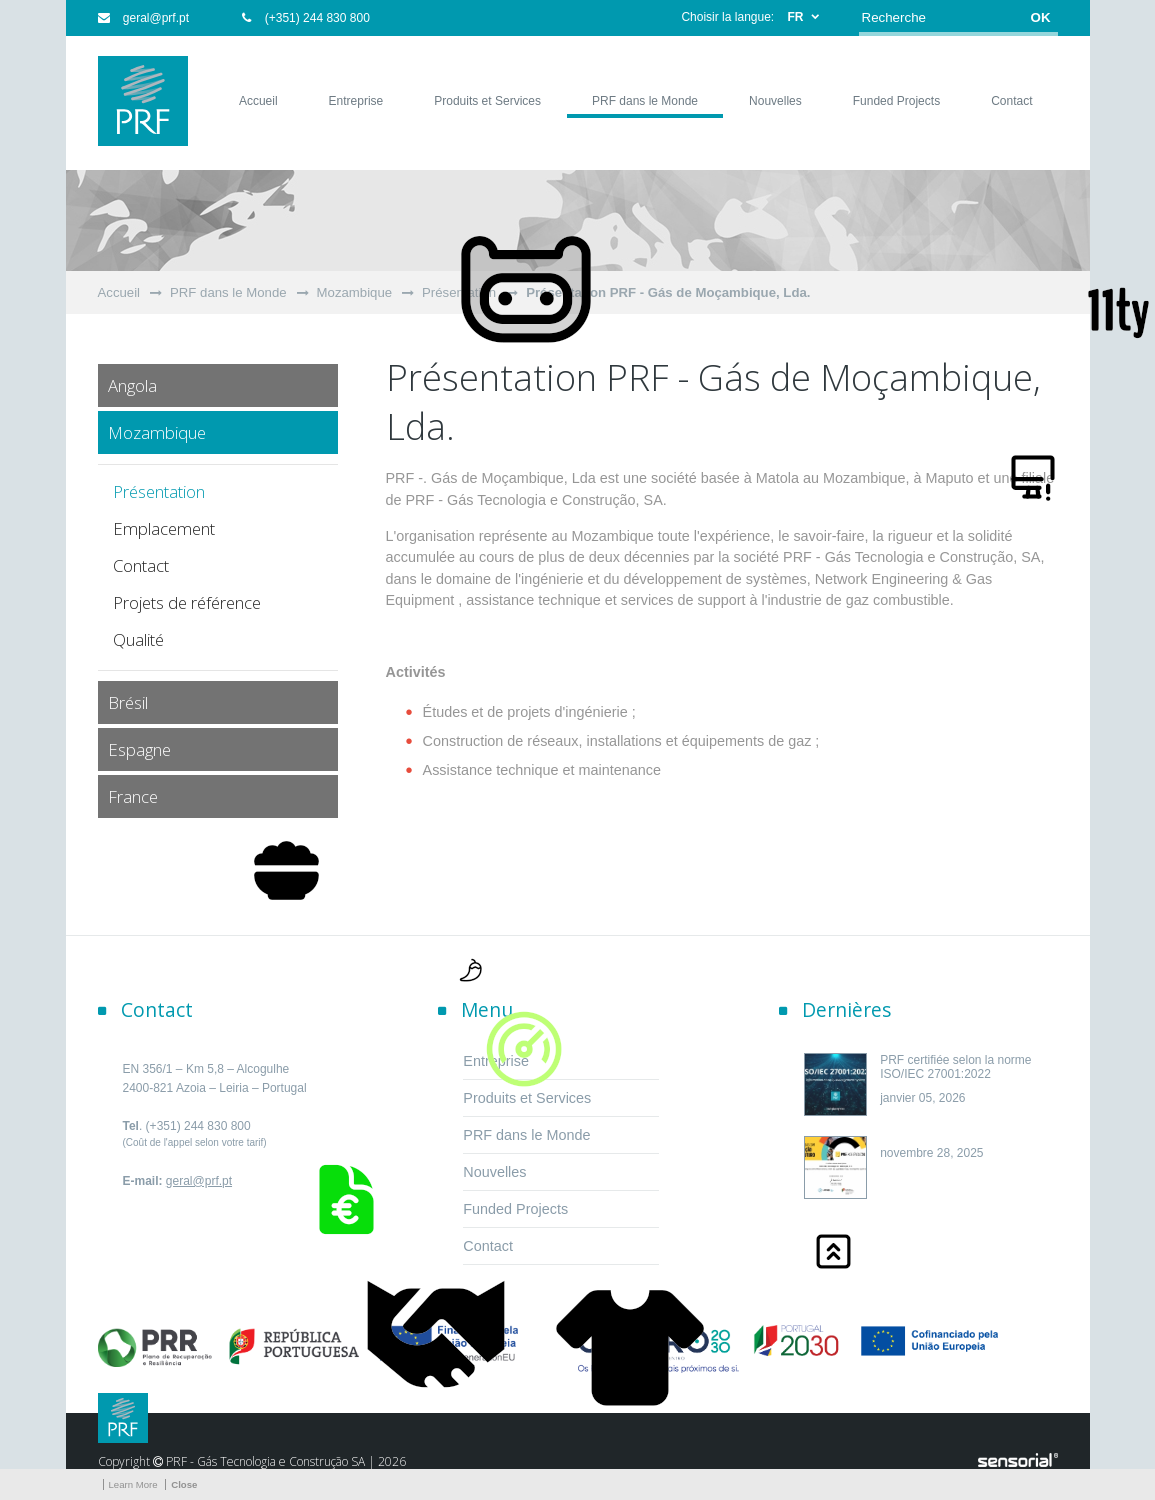  What do you see at coordinates (346, 1199) in the screenshot?
I see `view euro currency document` at bounding box center [346, 1199].